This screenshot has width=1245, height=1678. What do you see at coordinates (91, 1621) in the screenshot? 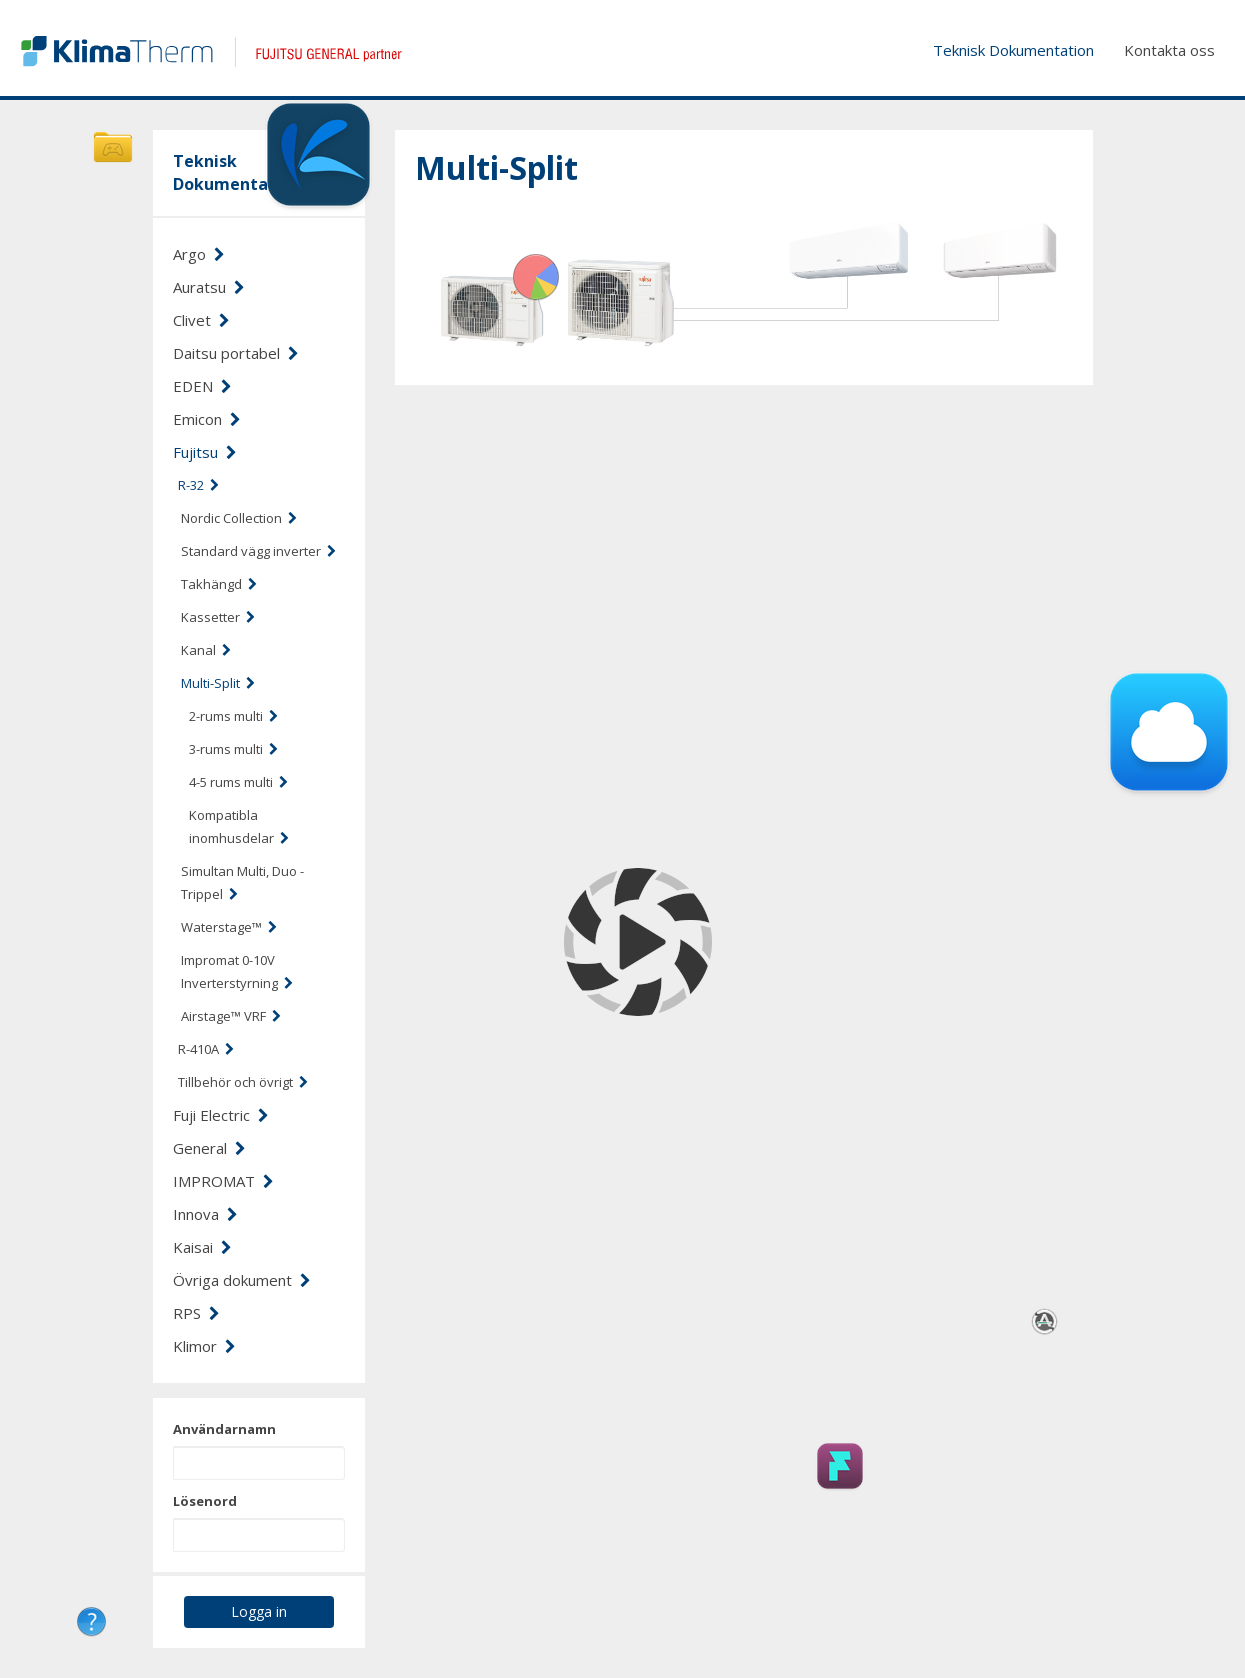
I see `open help documentation` at bounding box center [91, 1621].